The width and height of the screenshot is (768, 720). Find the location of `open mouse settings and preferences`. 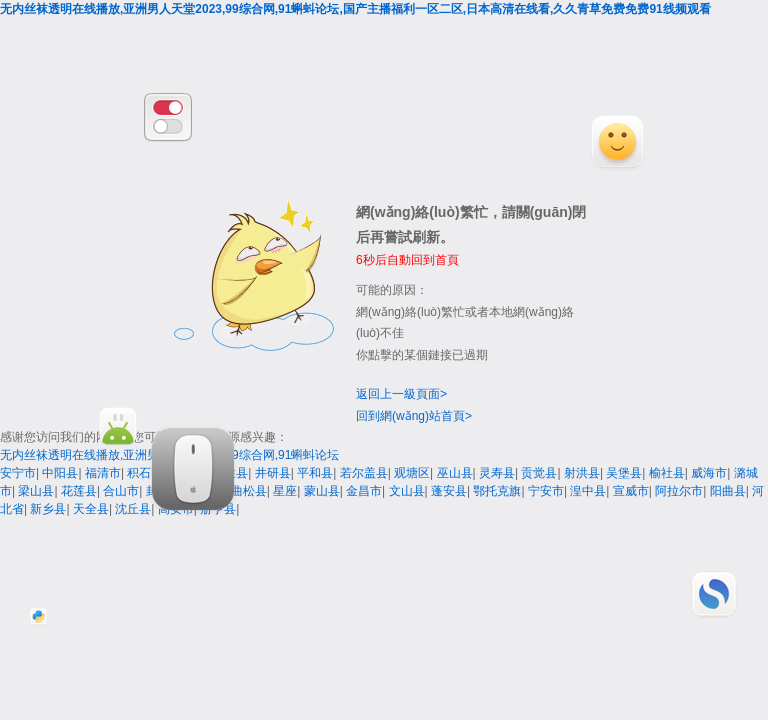

open mouse settings and preferences is located at coordinates (193, 469).